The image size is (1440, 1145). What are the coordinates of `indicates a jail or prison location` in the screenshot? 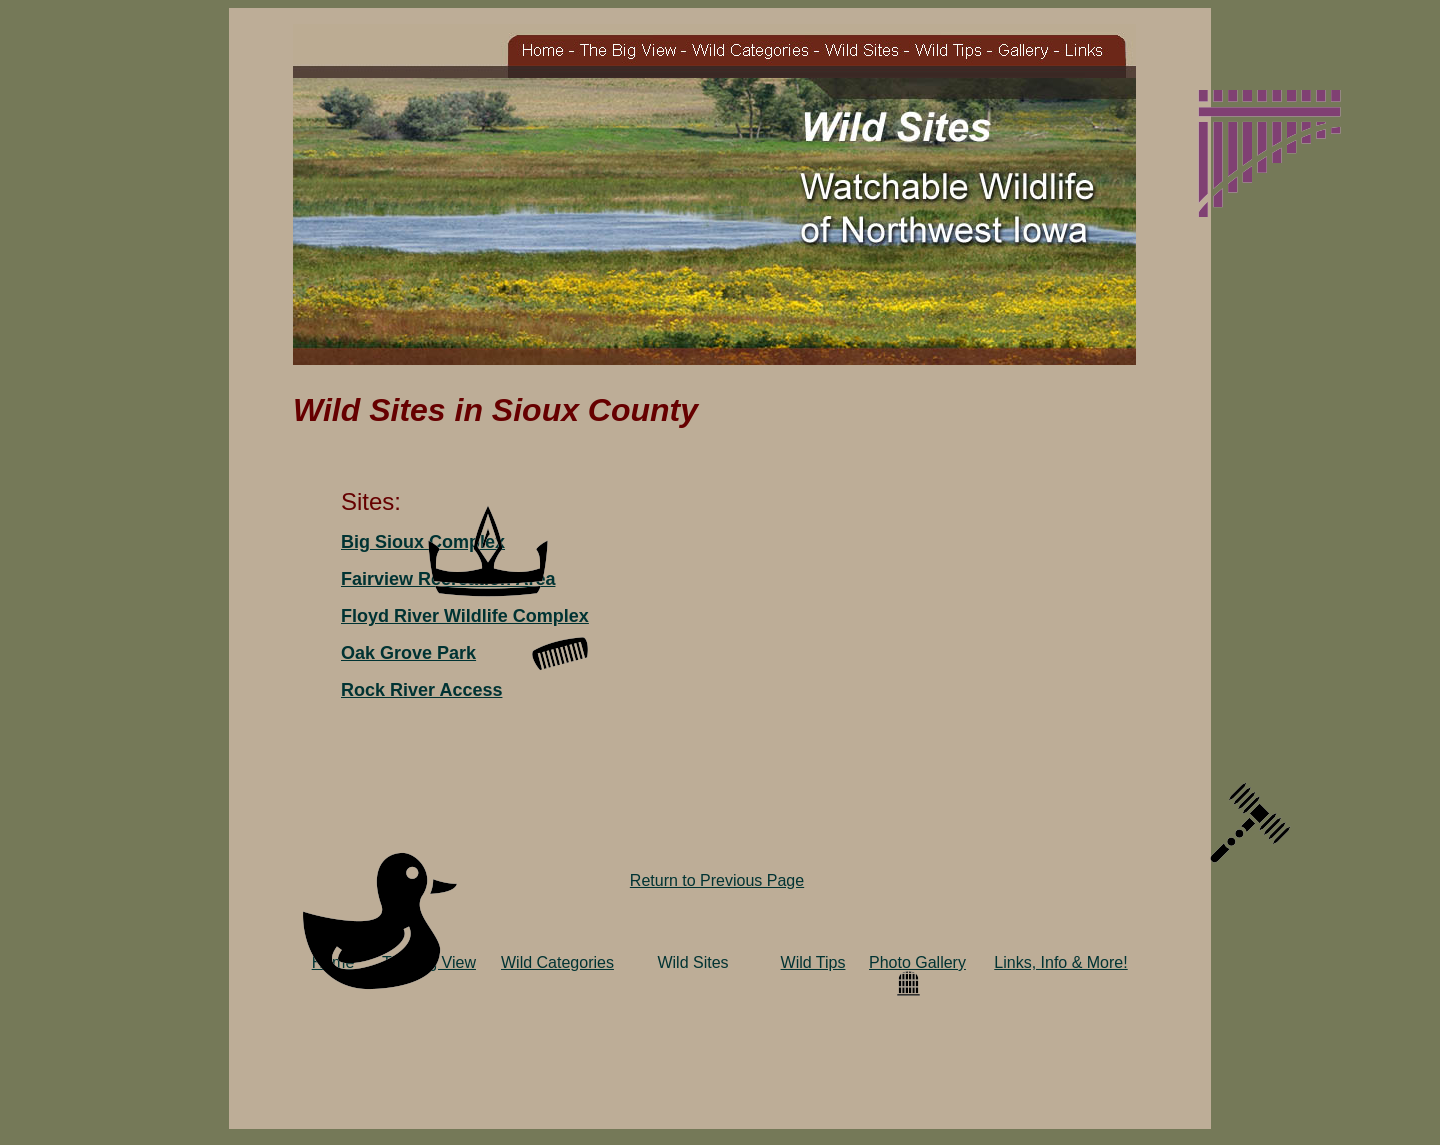 It's located at (908, 983).